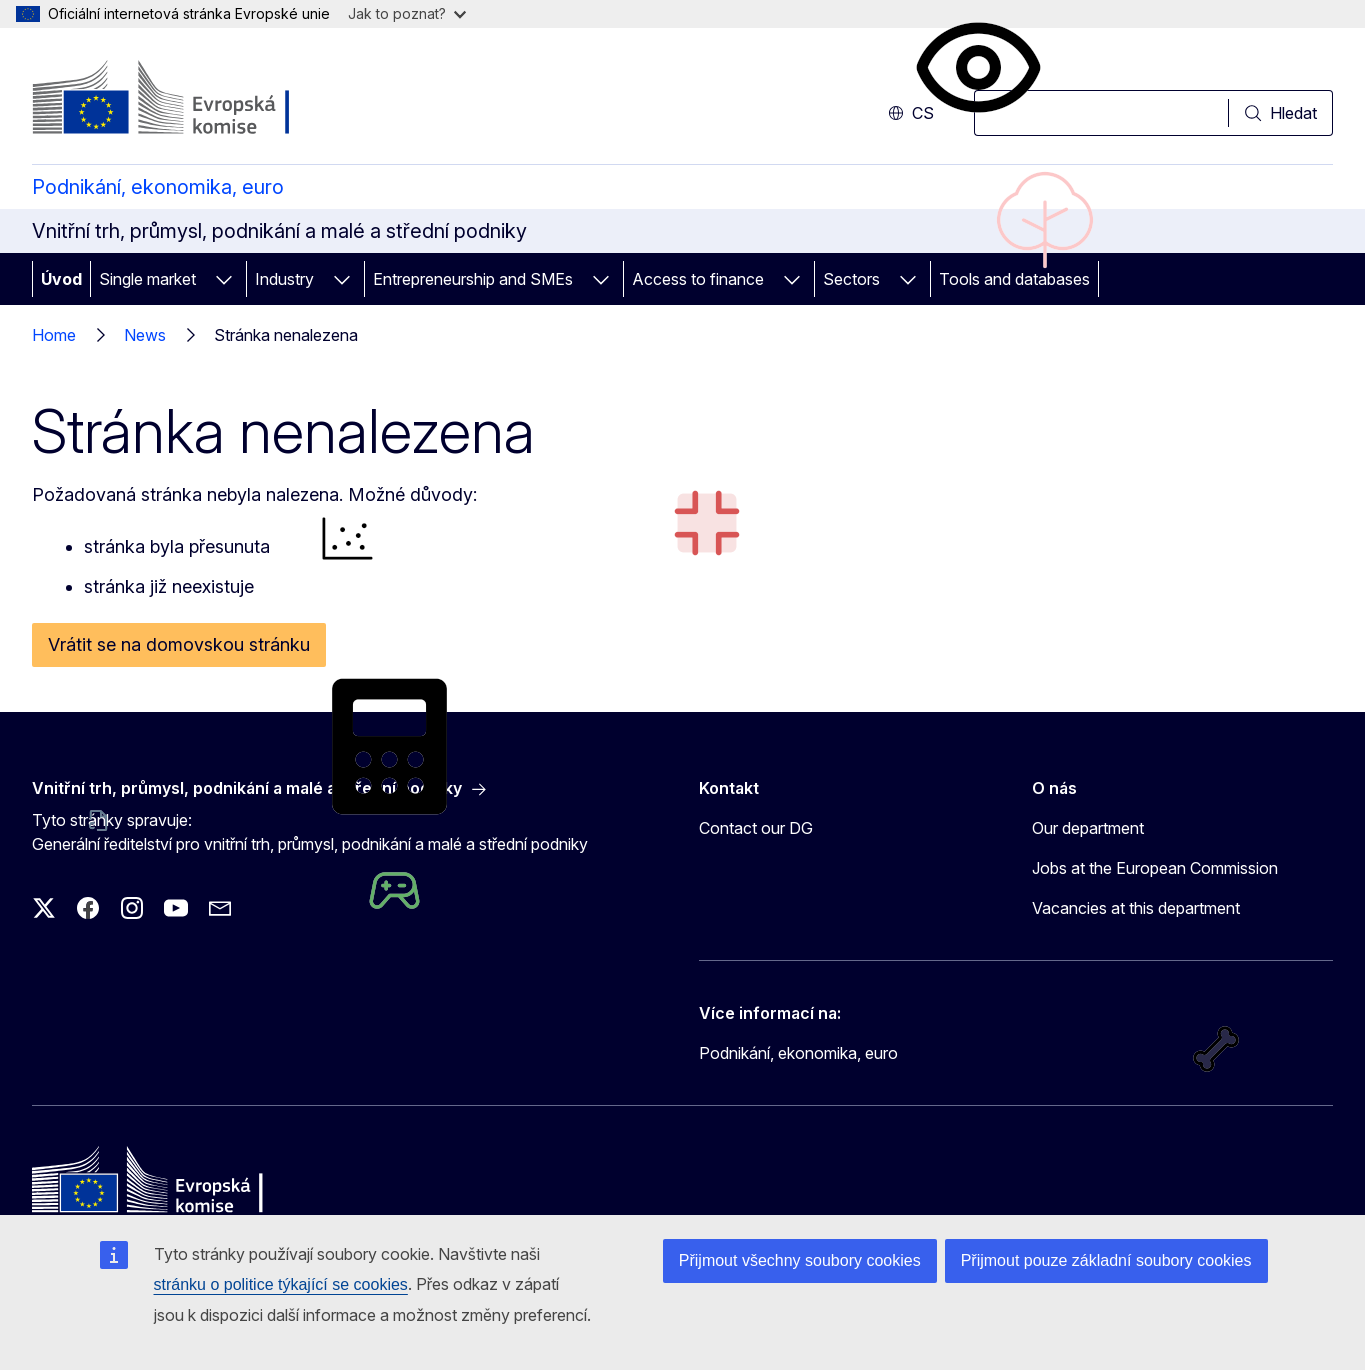  What do you see at coordinates (707, 523) in the screenshot?
I see `exit fullscreen mode` at bounding box center [707, 523].